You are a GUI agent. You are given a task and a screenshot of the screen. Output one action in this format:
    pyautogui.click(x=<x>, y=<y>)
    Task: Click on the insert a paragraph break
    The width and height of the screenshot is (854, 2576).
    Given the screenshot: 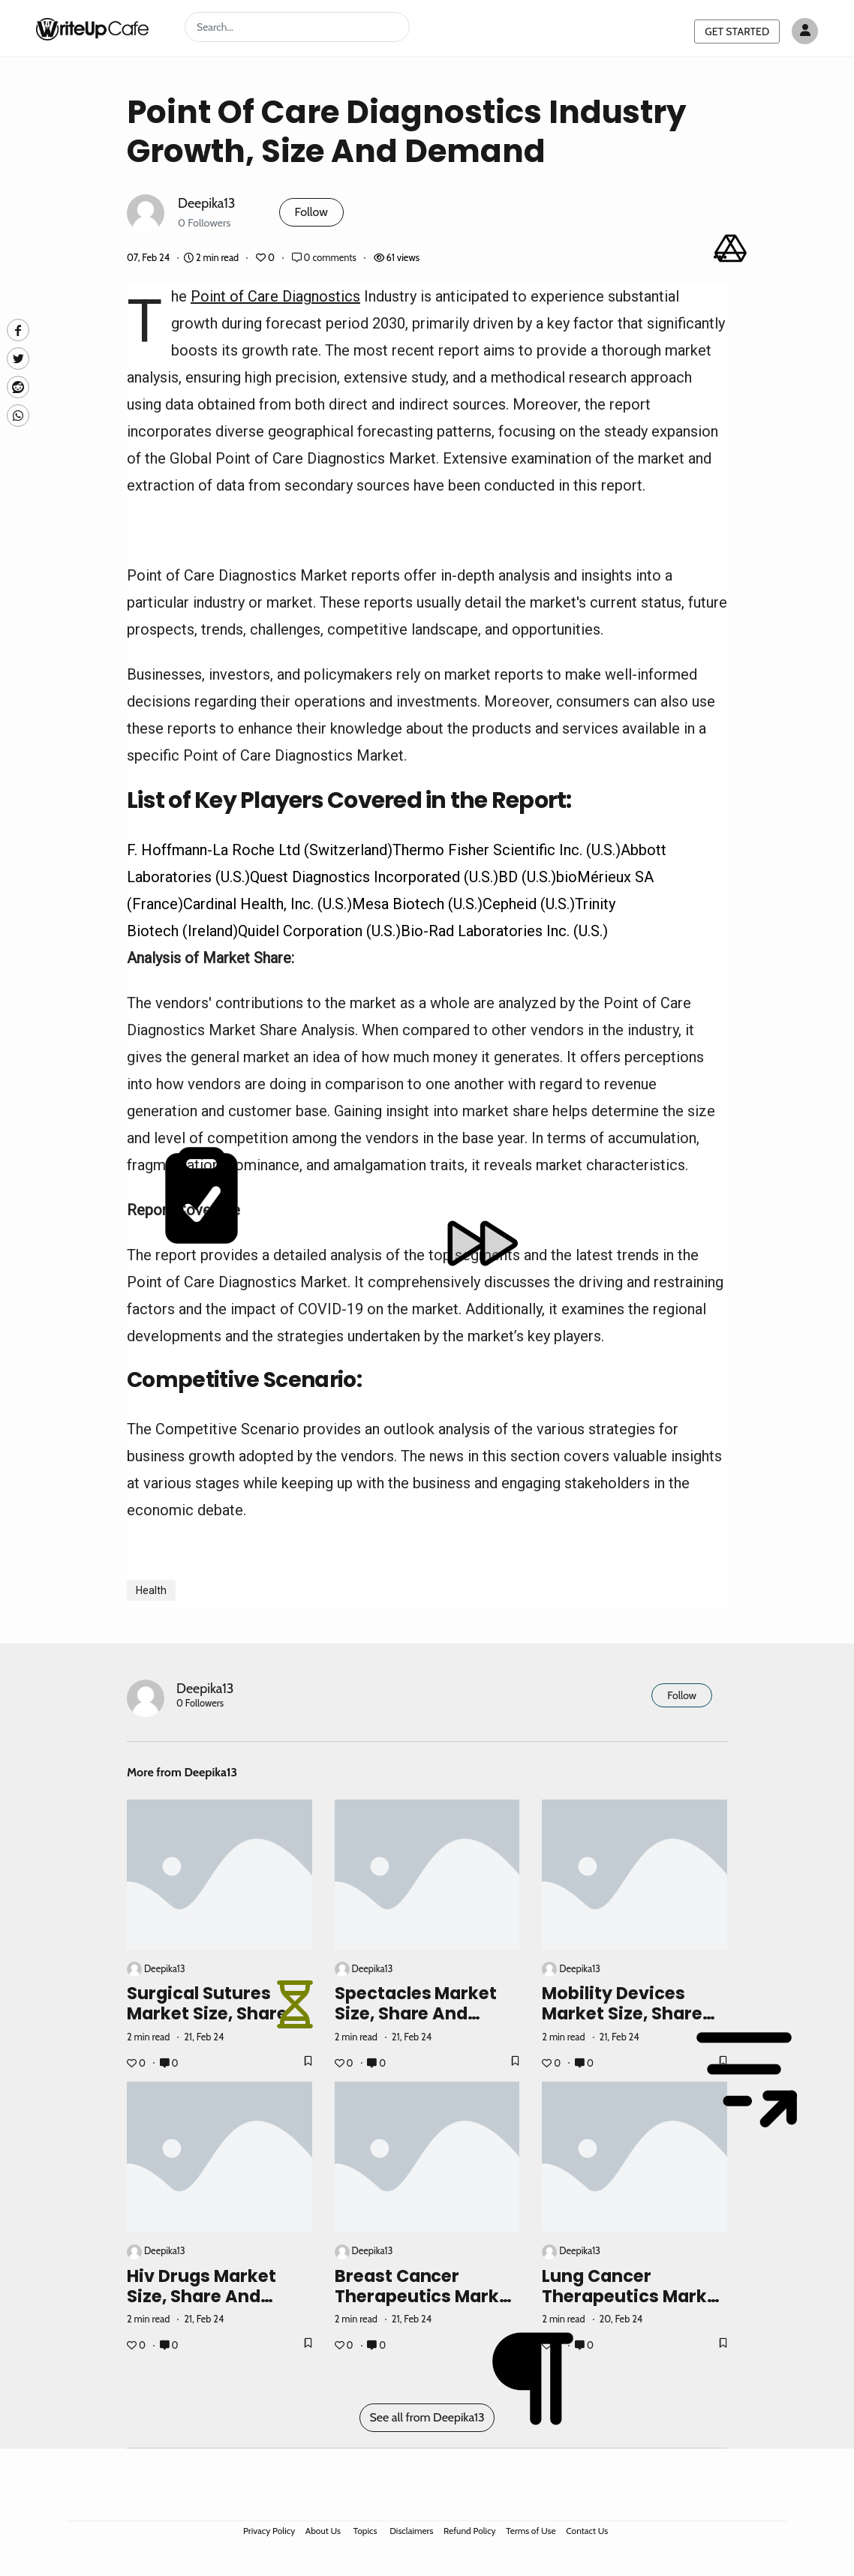 What is the action you would take?
    pyautogui.click(x=533, y=2379)
    